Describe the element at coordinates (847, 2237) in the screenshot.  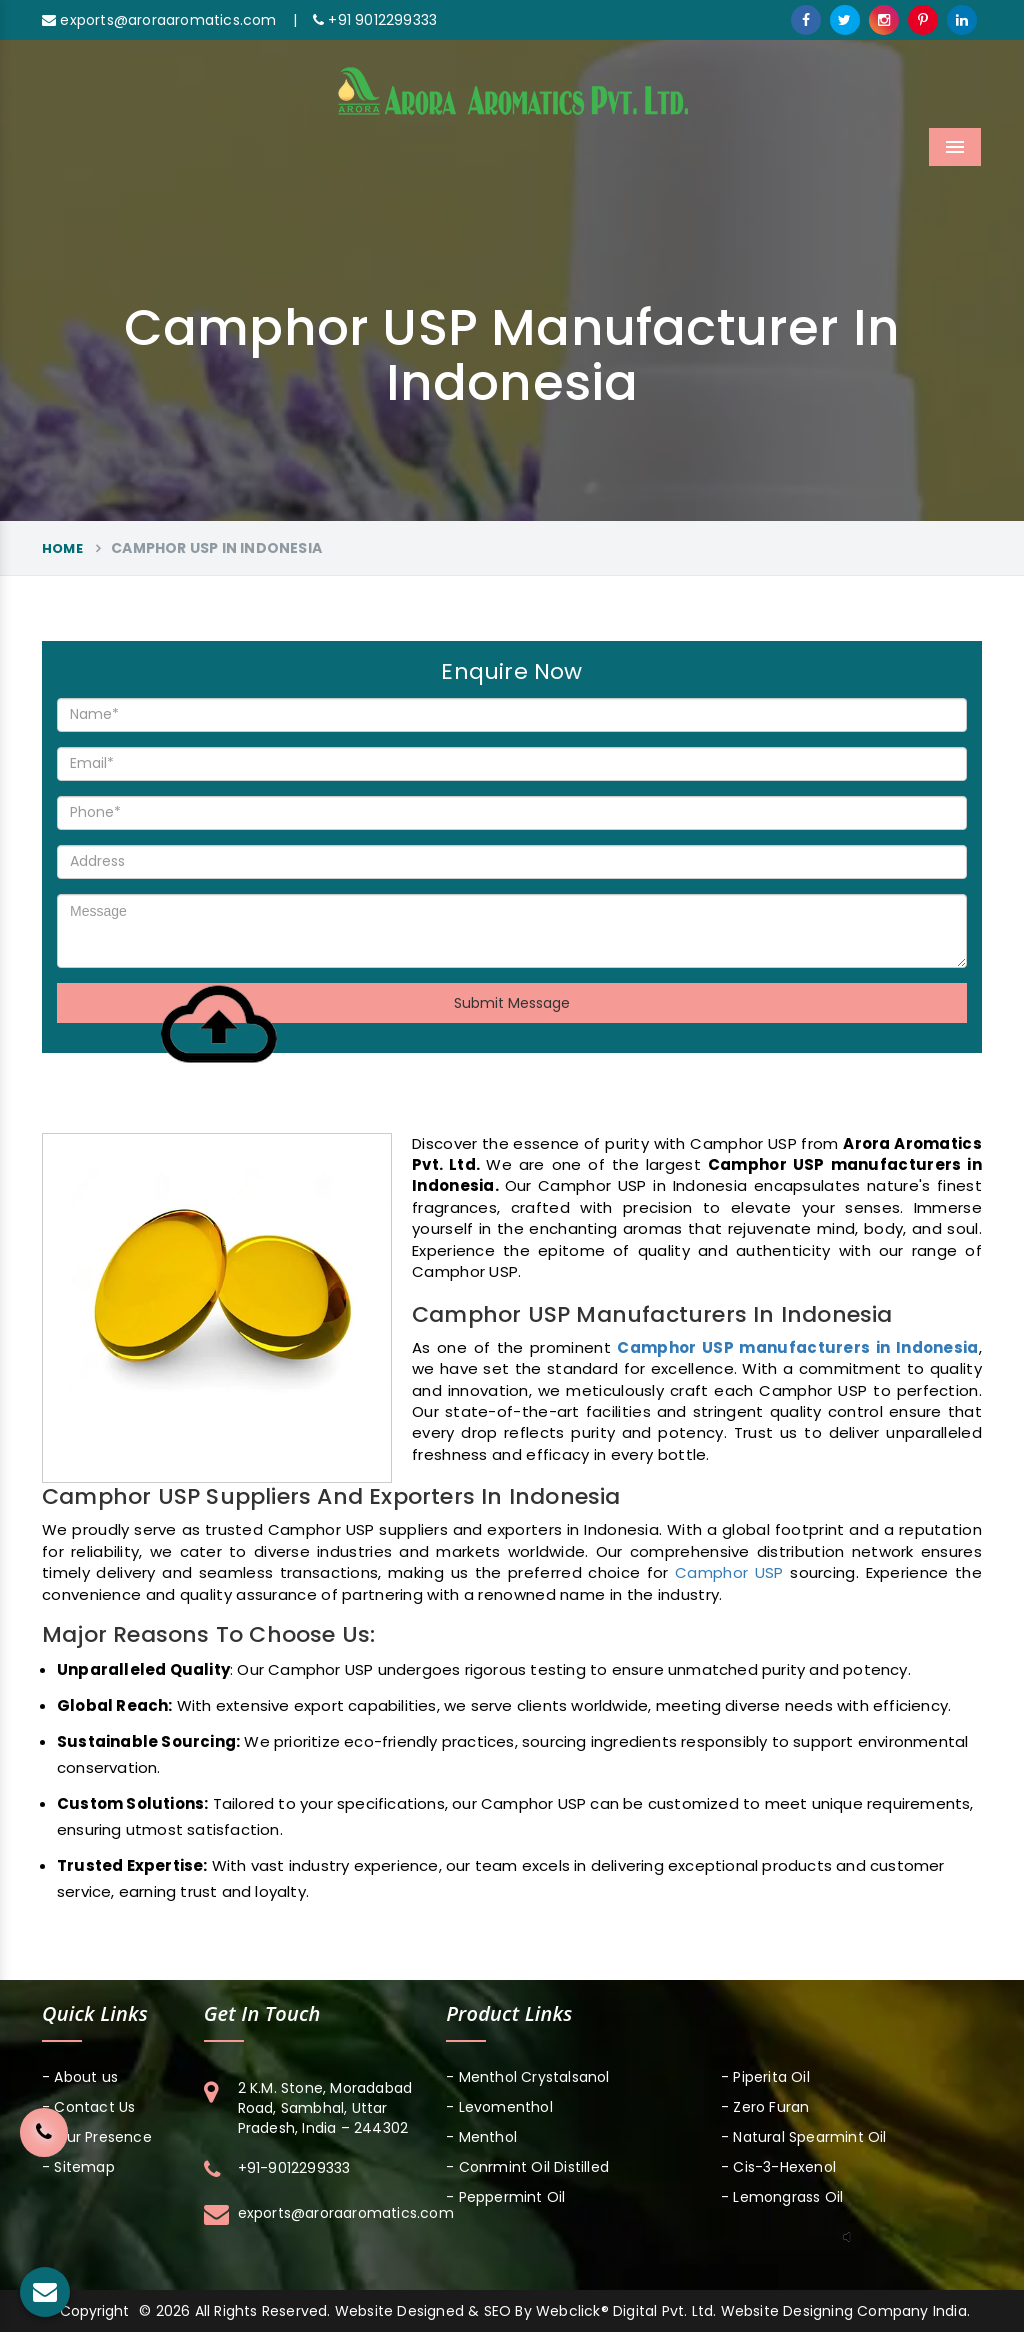
I see `mute or unmute audio` at that location.